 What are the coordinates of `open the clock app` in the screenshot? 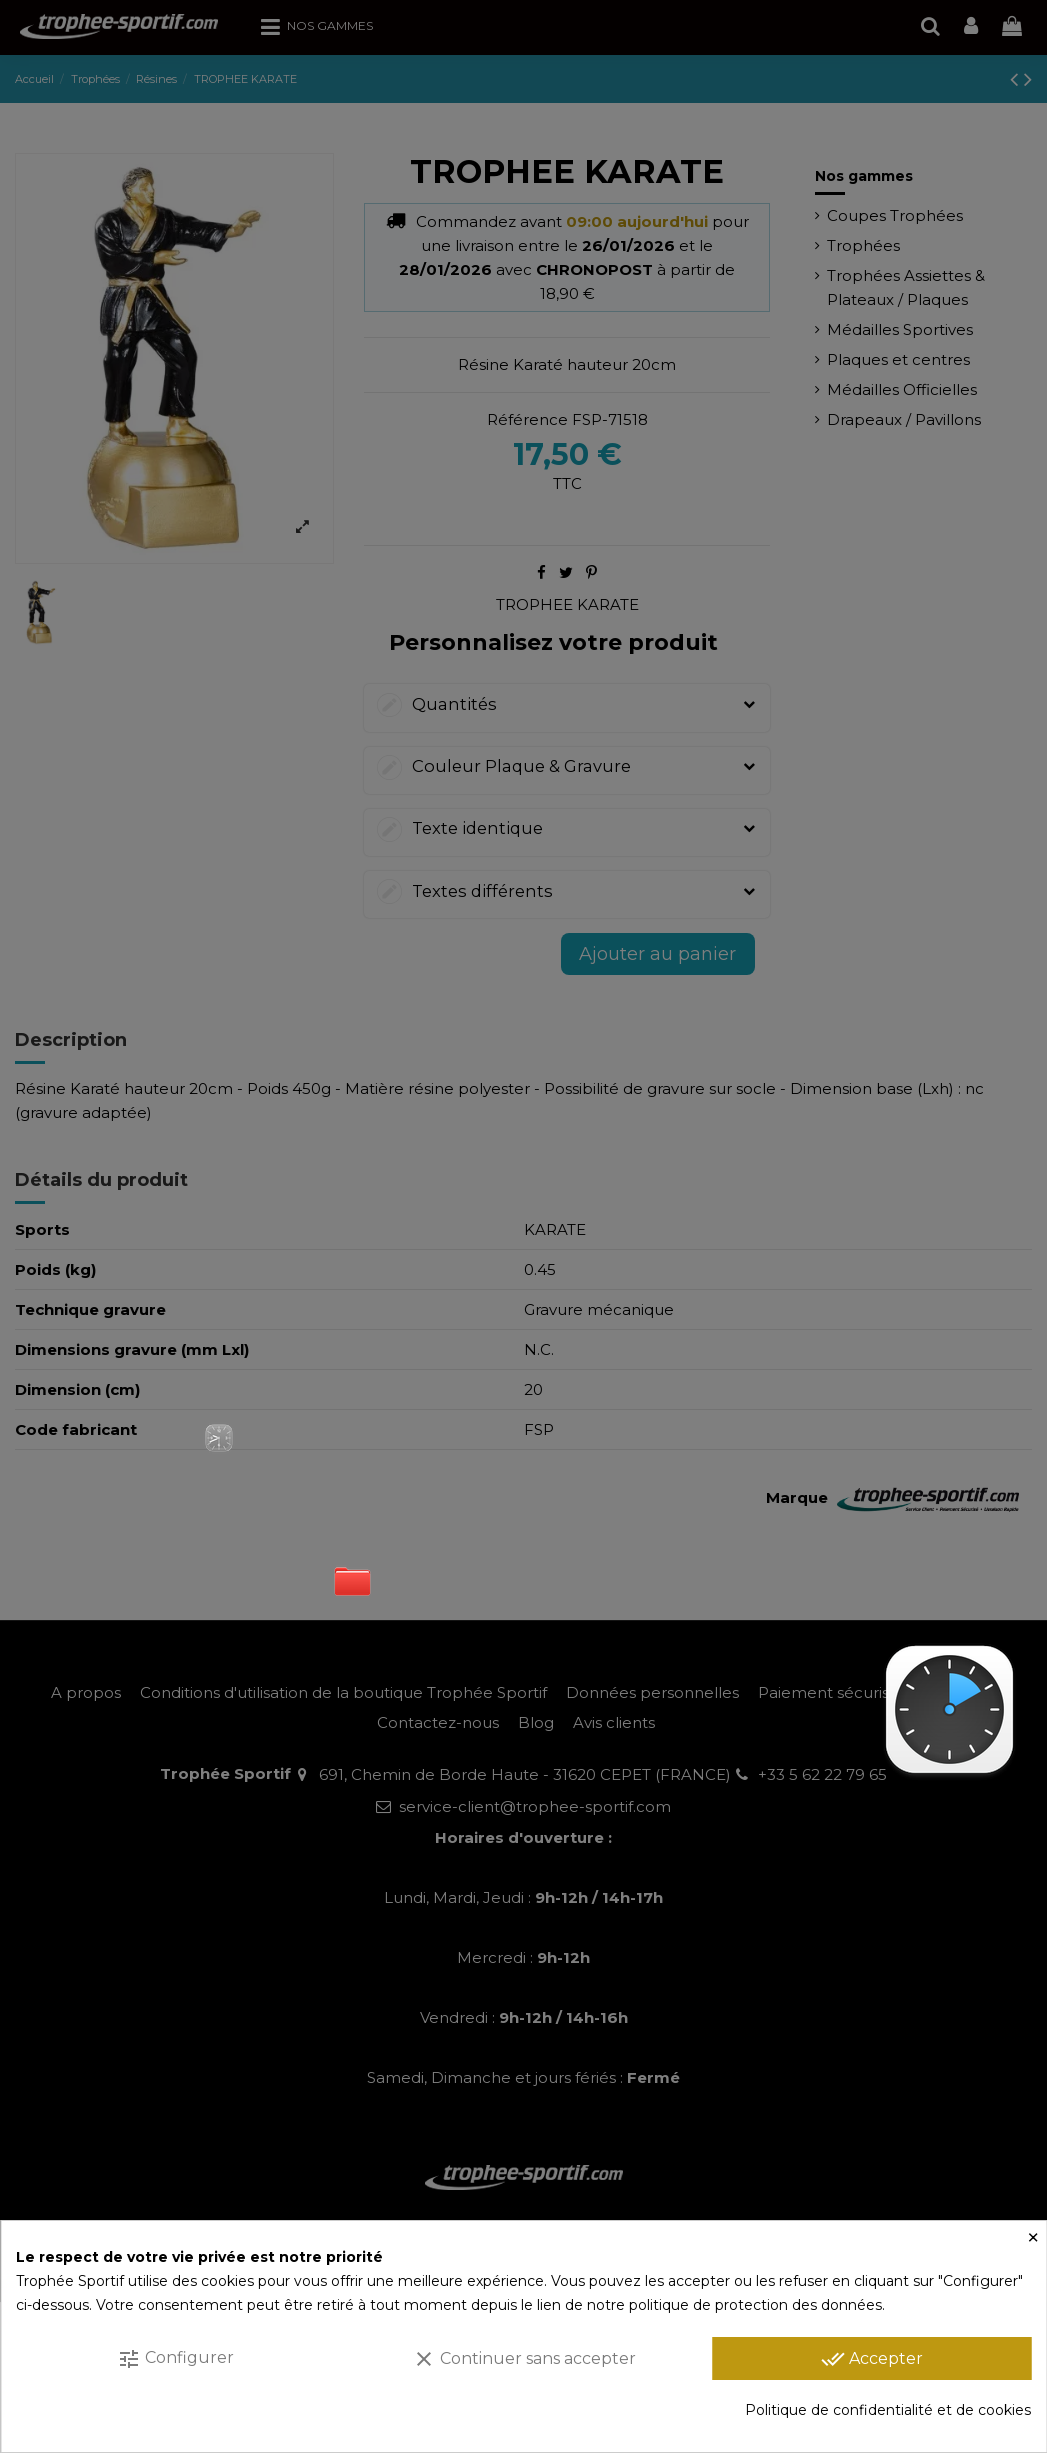 It's located at (219, 1438).